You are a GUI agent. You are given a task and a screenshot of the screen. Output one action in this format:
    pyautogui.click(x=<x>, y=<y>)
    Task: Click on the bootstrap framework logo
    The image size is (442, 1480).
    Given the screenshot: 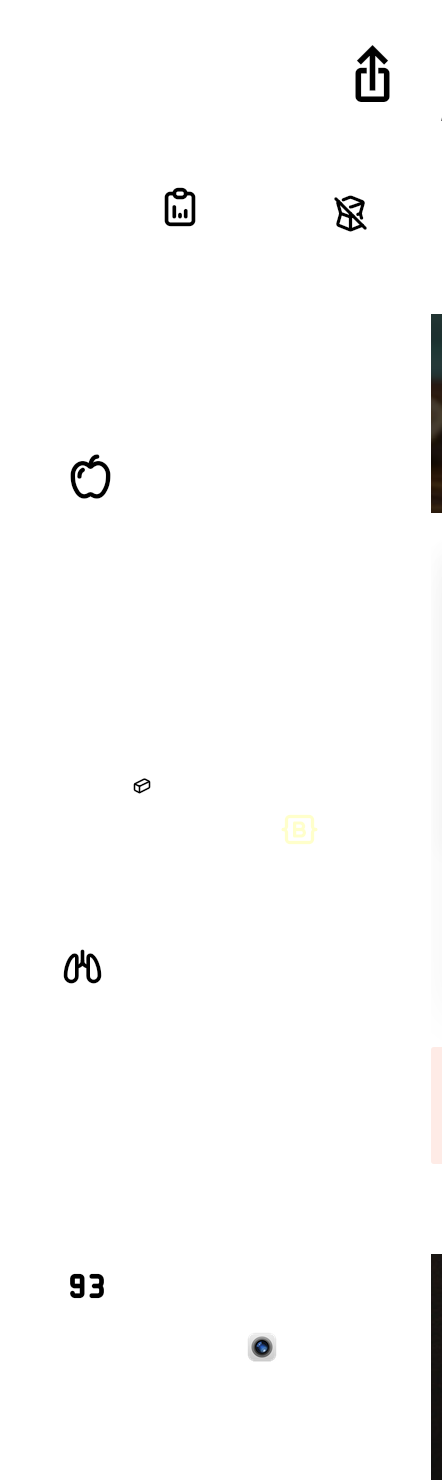 What is the action you would take?
    pyautogui.click(x=299, y=829)
    